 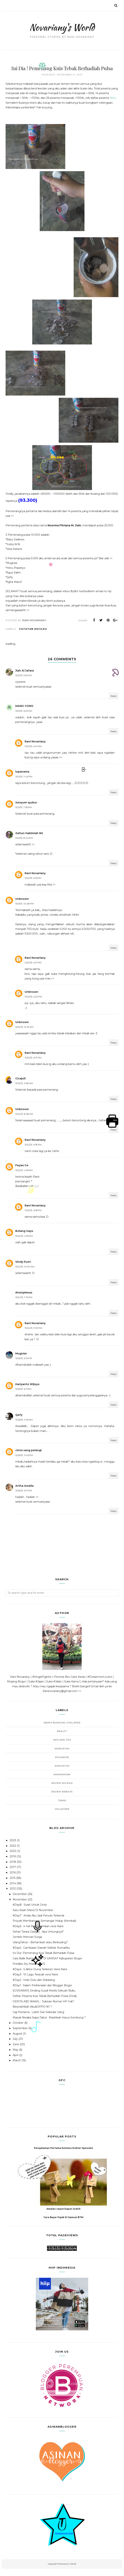 I want to click on view weather protection or rain forecast, so click(x=115, y=672).